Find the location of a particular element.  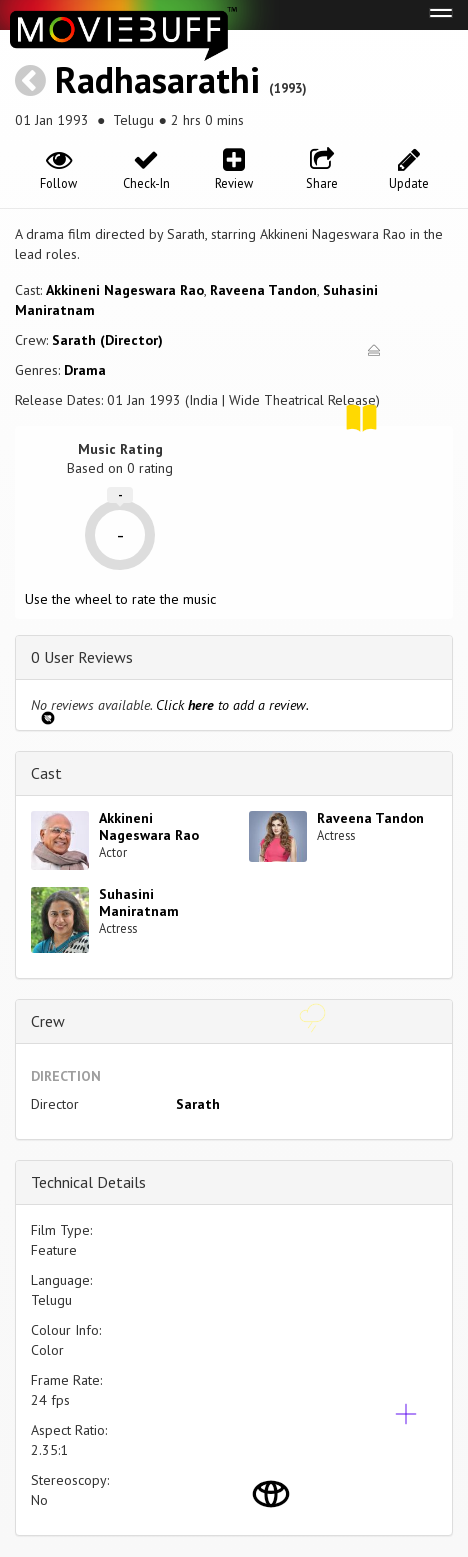

current weather conditions: rain is located at coordinates (312, 1017).